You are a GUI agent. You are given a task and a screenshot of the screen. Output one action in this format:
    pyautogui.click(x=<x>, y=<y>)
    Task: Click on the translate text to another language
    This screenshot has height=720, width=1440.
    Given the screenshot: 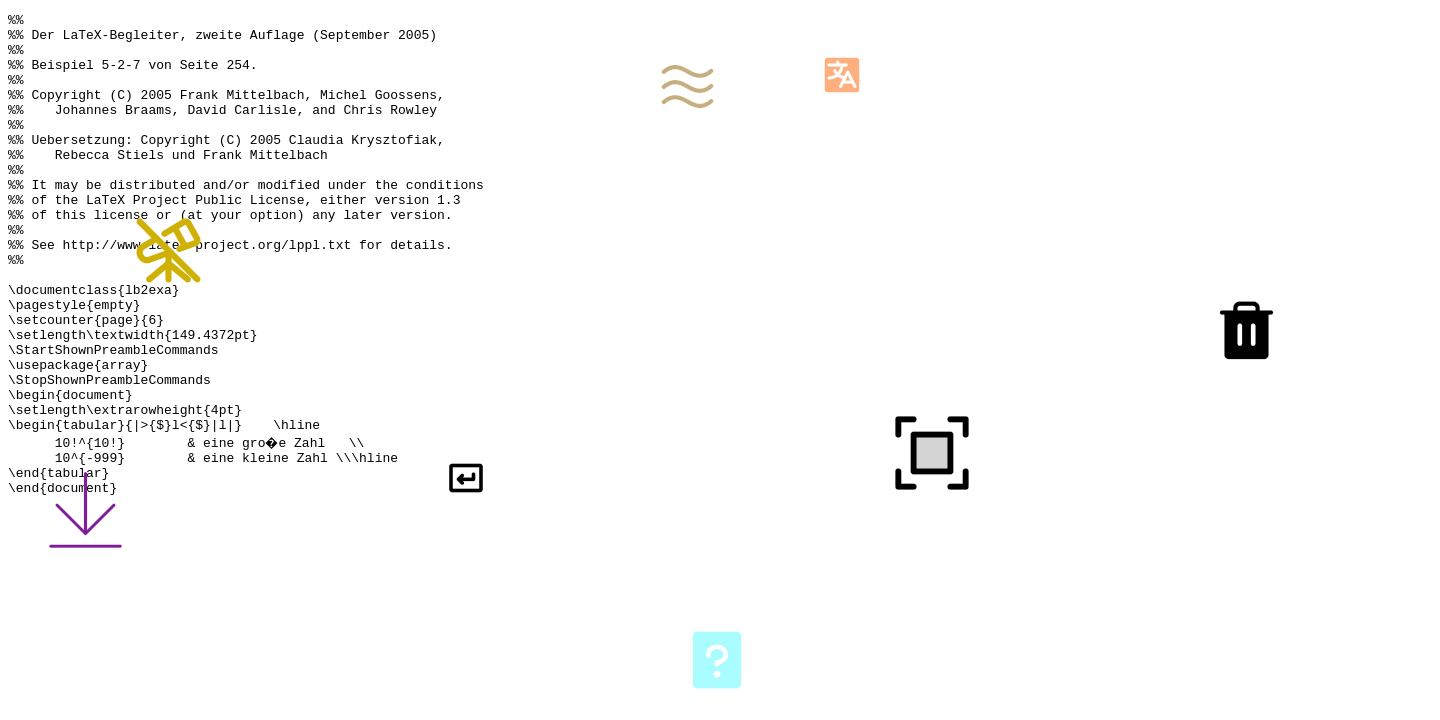 What is the action you would take?
    pyautogui.click(x=842, y=75)
    